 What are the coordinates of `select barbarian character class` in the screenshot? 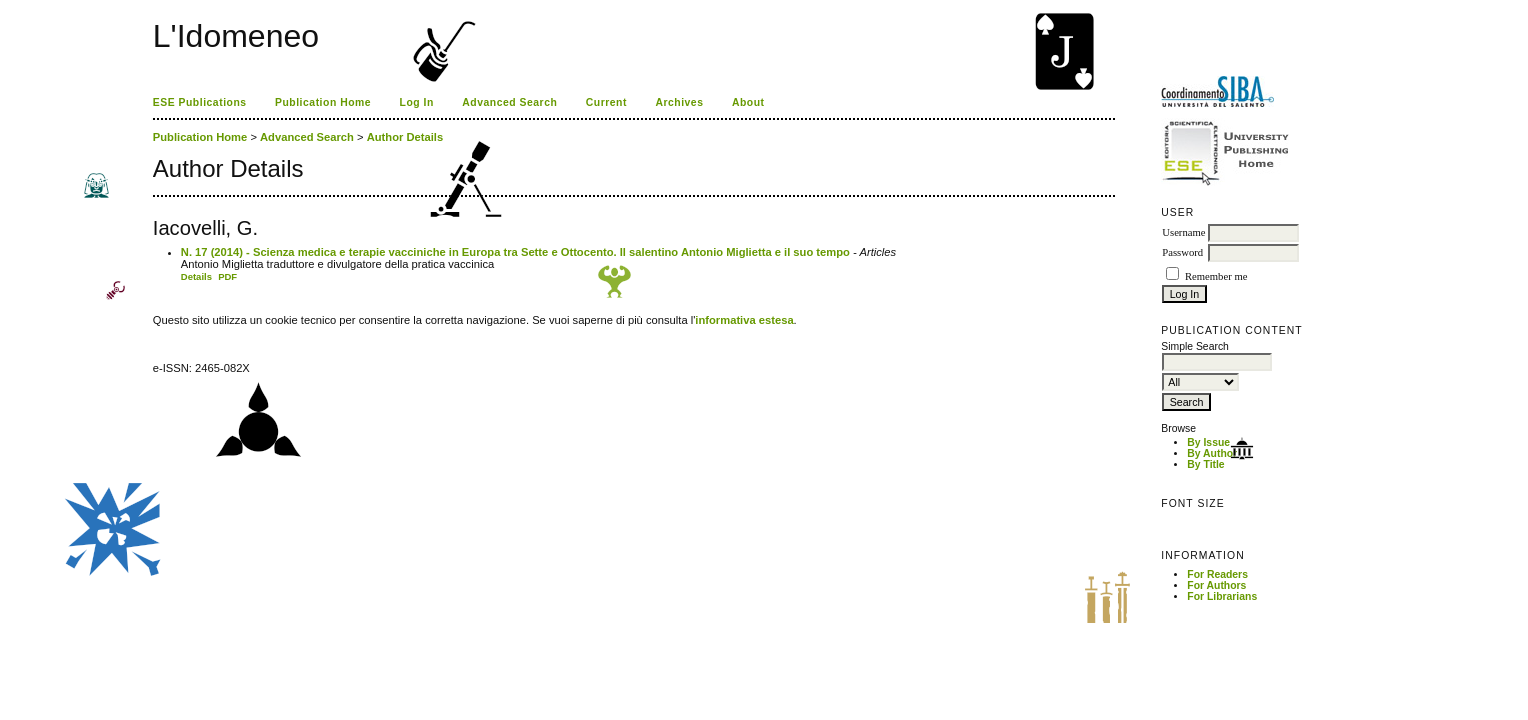 It's located at (96, 185).